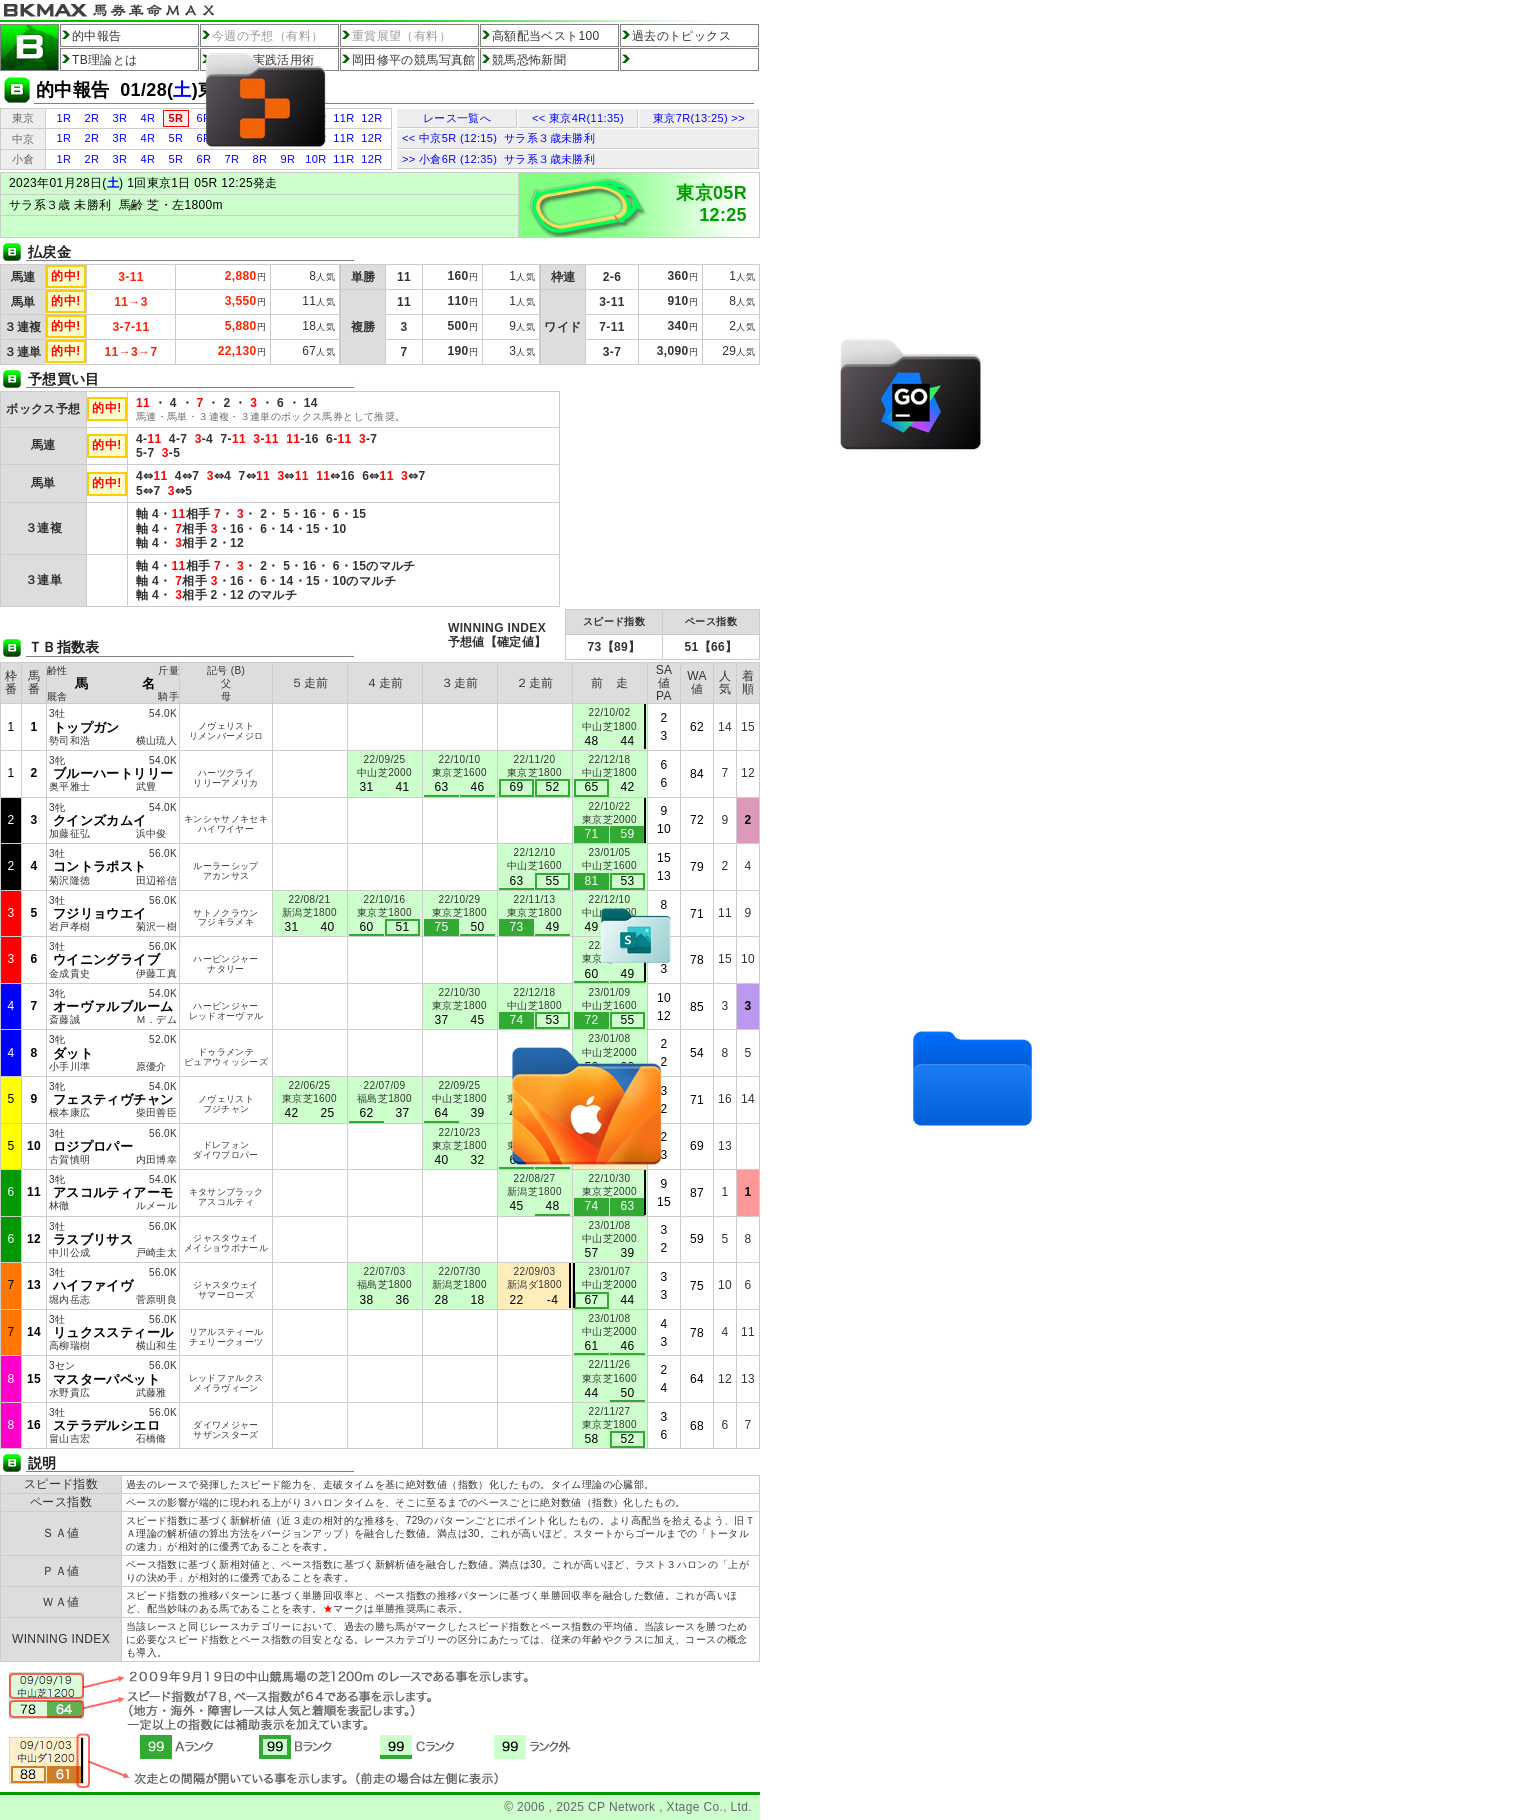 The height and width of the screenshot is (1820, 1525). Describe the element at coordinates (910, 398) in the screenshot. I see `folder containing GoLand IDE projects` at that location.